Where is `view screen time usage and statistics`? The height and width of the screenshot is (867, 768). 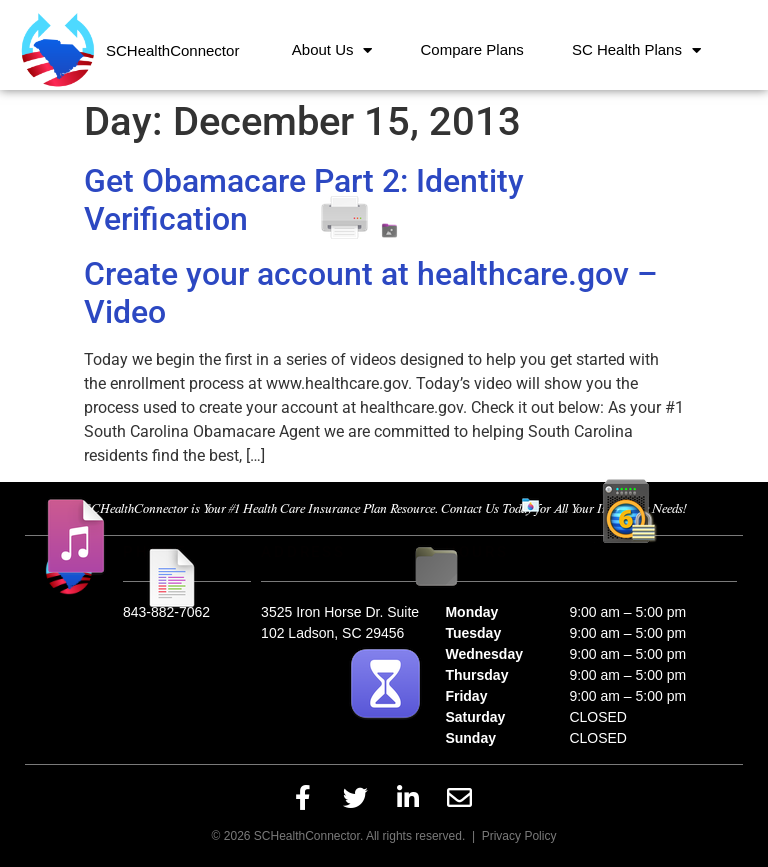 view screen time usage and statistics is located at coordinates (385, 683).